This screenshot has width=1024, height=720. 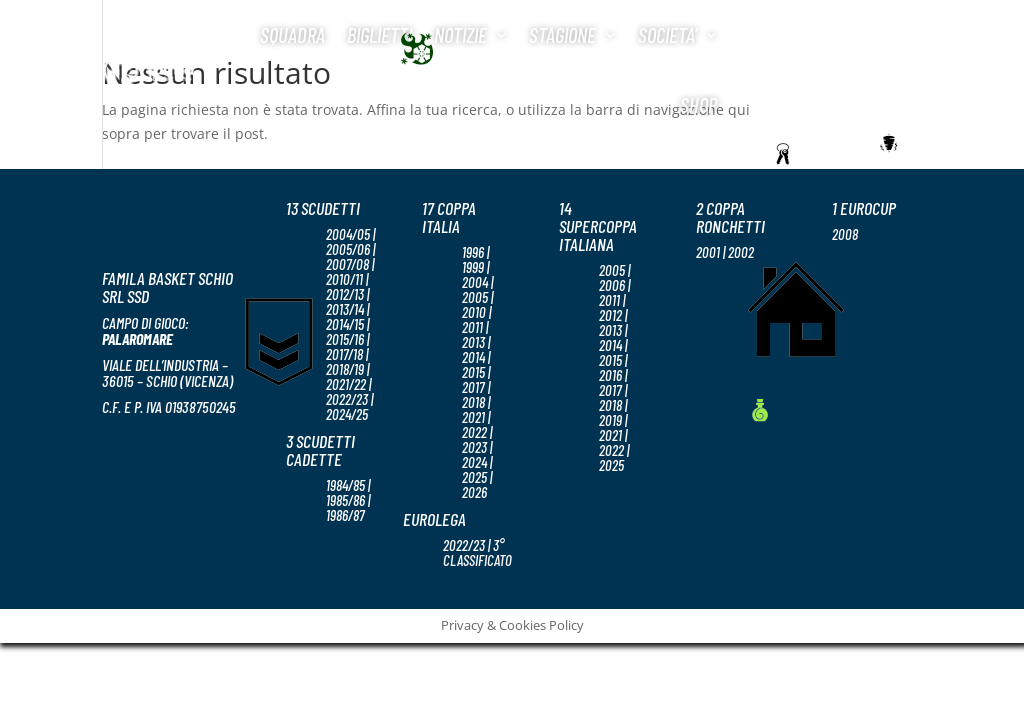 What do you see at coordinates (760, 410) in the screenshot?
I see `access potion or elixir inventory` at bounding box center [760, 410].